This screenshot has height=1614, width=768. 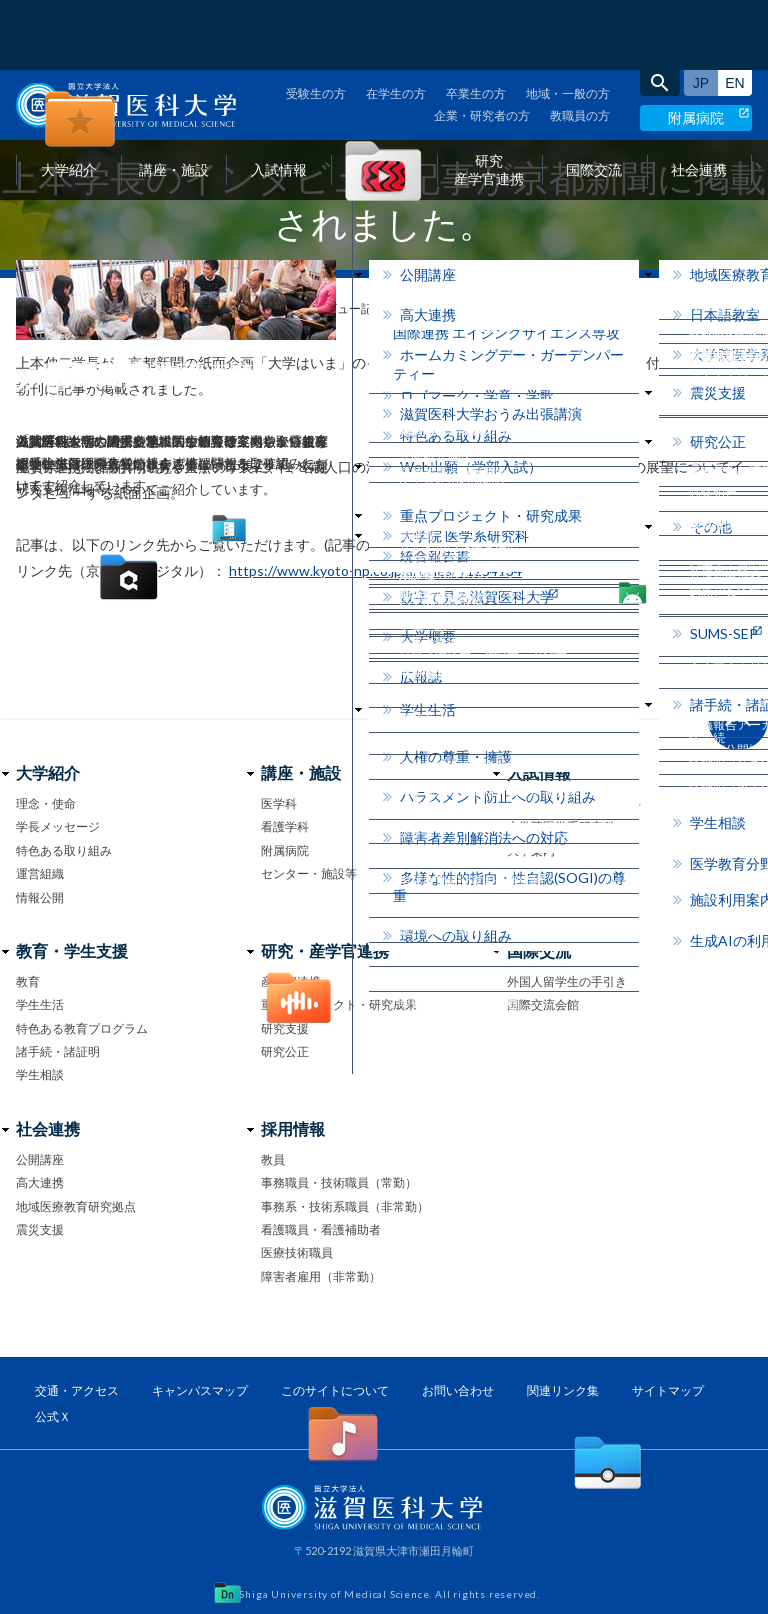 What do you see at coordinates (80, 119) in the screenshot?
I see `open your bookmarked files folder` at bounding box center [80, 119].